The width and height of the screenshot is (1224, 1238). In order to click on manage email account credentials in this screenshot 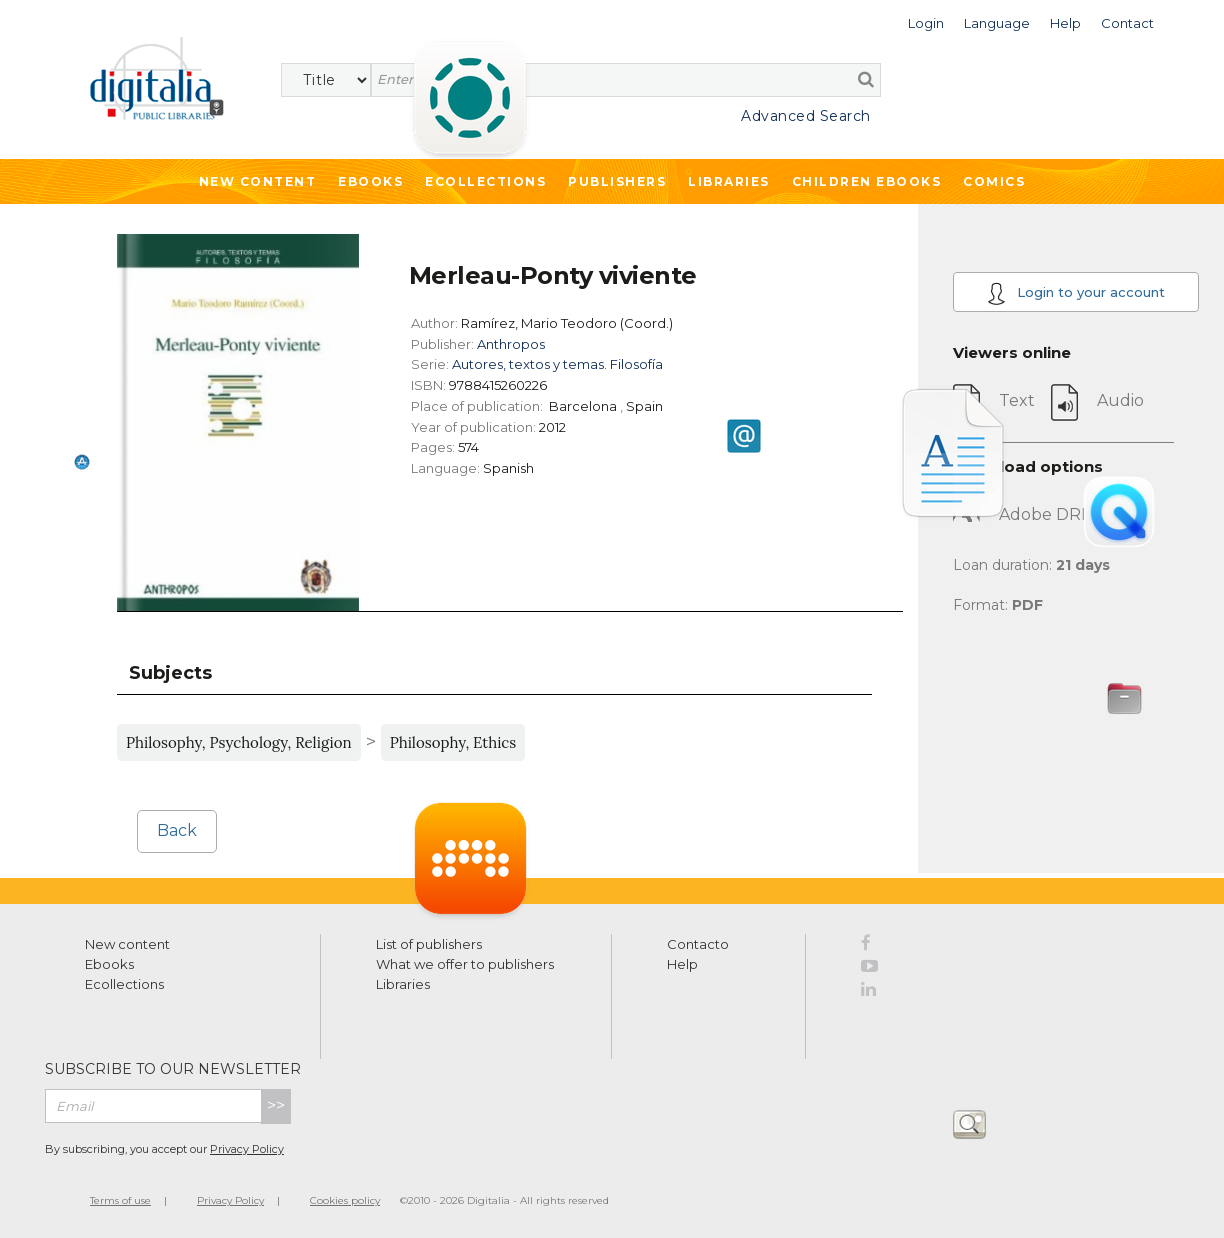, I will do `click(744, 436)`.